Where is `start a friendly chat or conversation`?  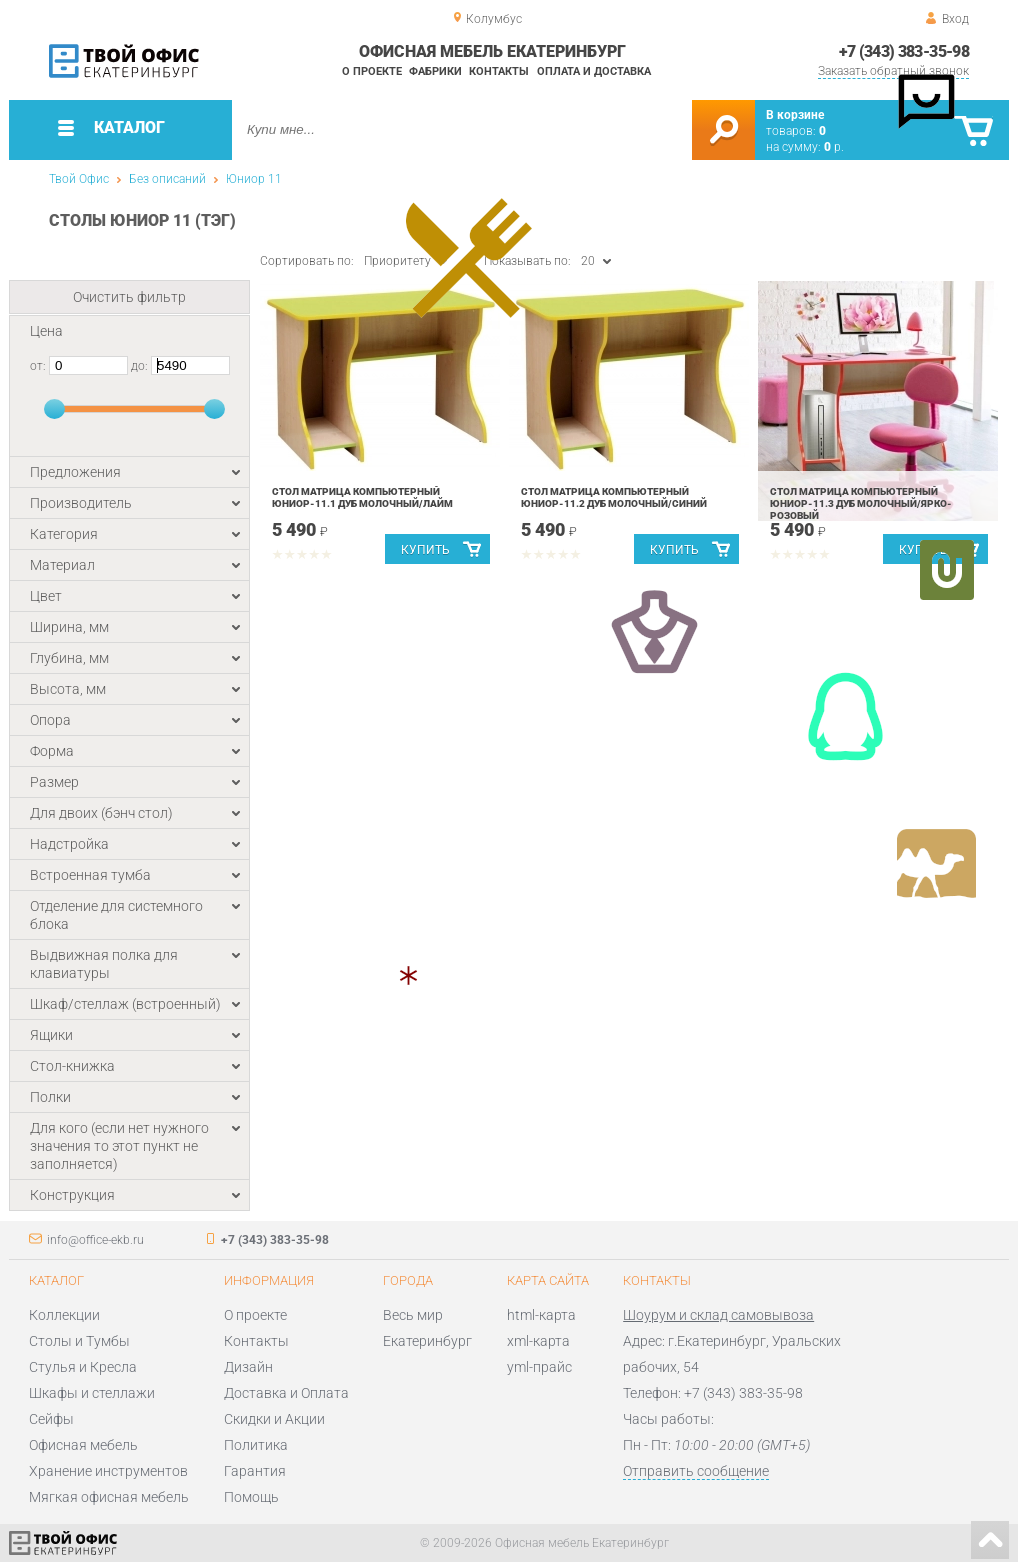 start a friendly chat or conversation is located at coordinates (926, 99).